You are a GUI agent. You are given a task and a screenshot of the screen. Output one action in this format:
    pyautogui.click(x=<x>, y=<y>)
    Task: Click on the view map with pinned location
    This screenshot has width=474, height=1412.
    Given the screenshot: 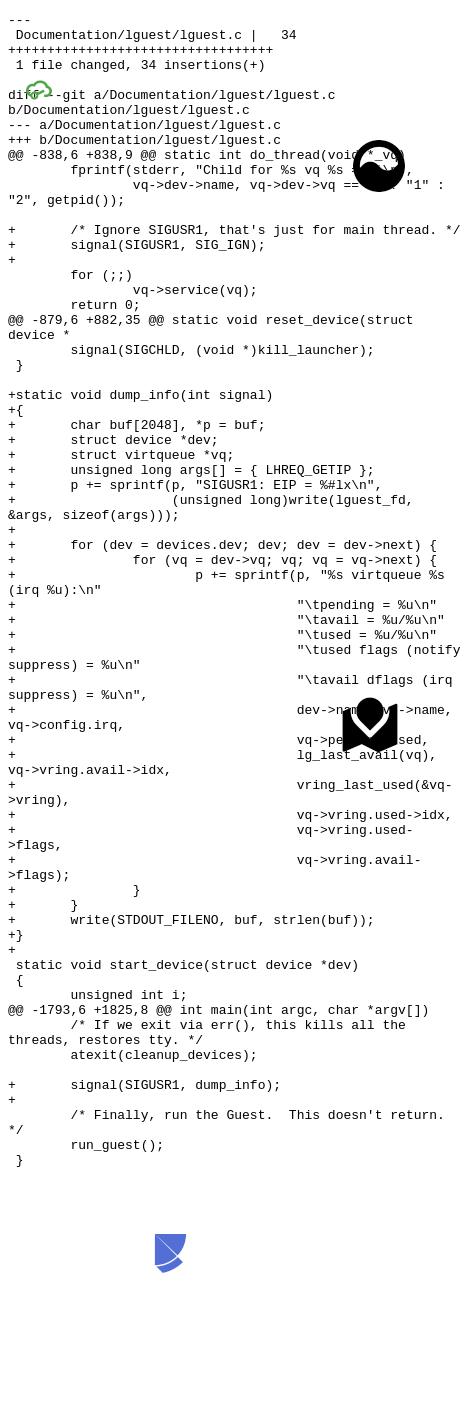 What is the action you would take?
    pyautogui.click(x=370, y=725)
    